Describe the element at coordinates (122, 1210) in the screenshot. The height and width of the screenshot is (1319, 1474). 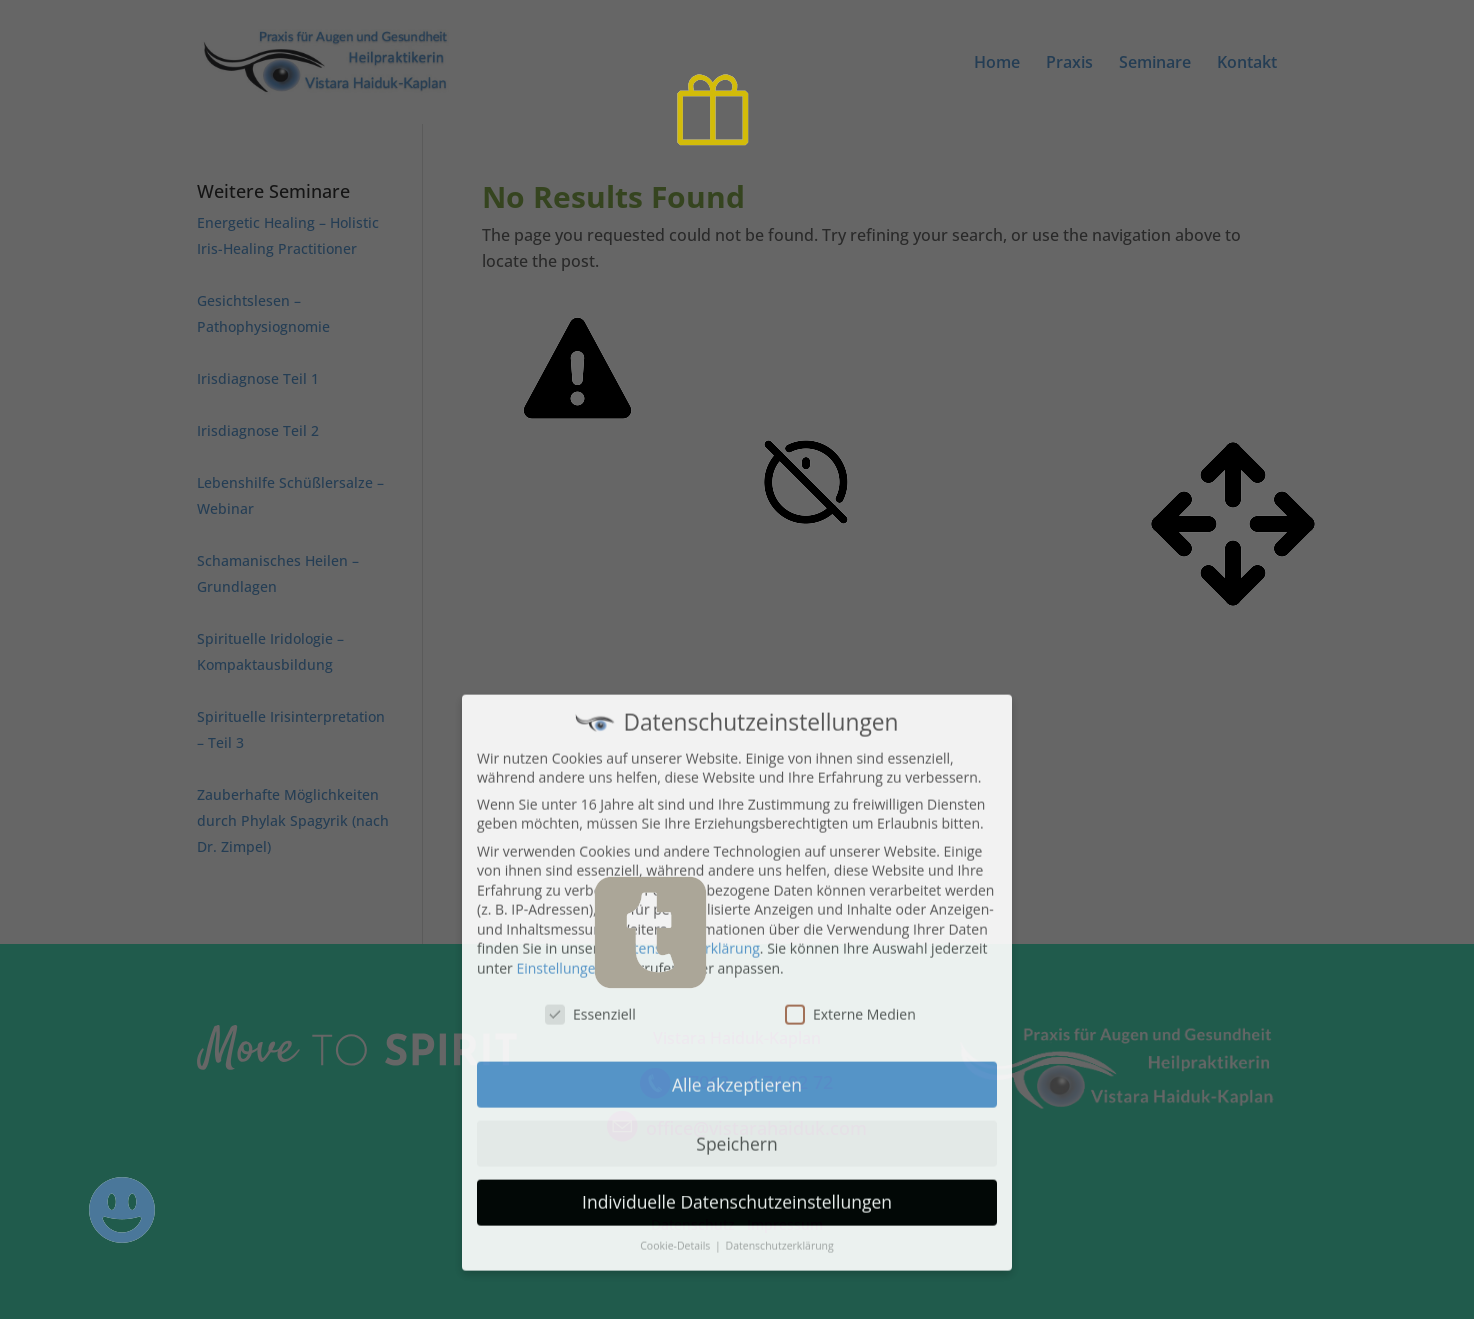
I see `add an emoji or reaction to a message` at that location.